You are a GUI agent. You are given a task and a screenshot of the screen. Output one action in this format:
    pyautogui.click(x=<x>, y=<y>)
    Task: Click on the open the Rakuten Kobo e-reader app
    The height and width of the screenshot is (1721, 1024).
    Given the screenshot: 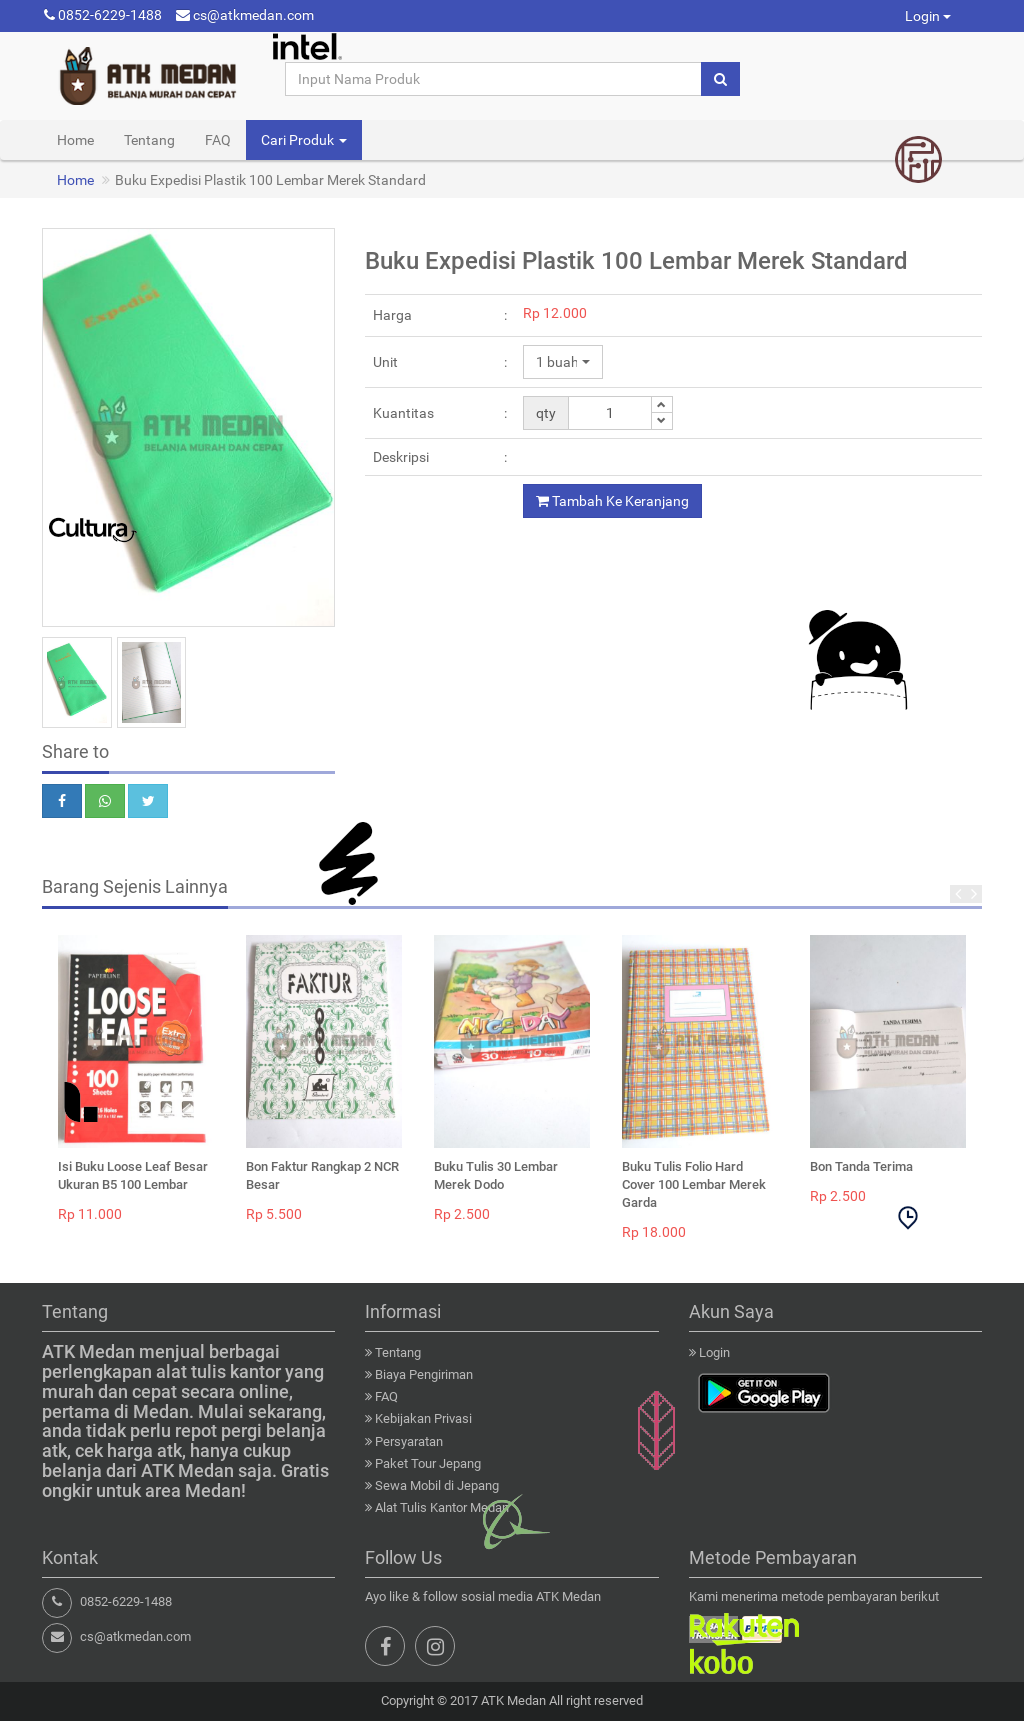 What is the action you would take?
    pyautogui.click(x=744, y=1643)
    